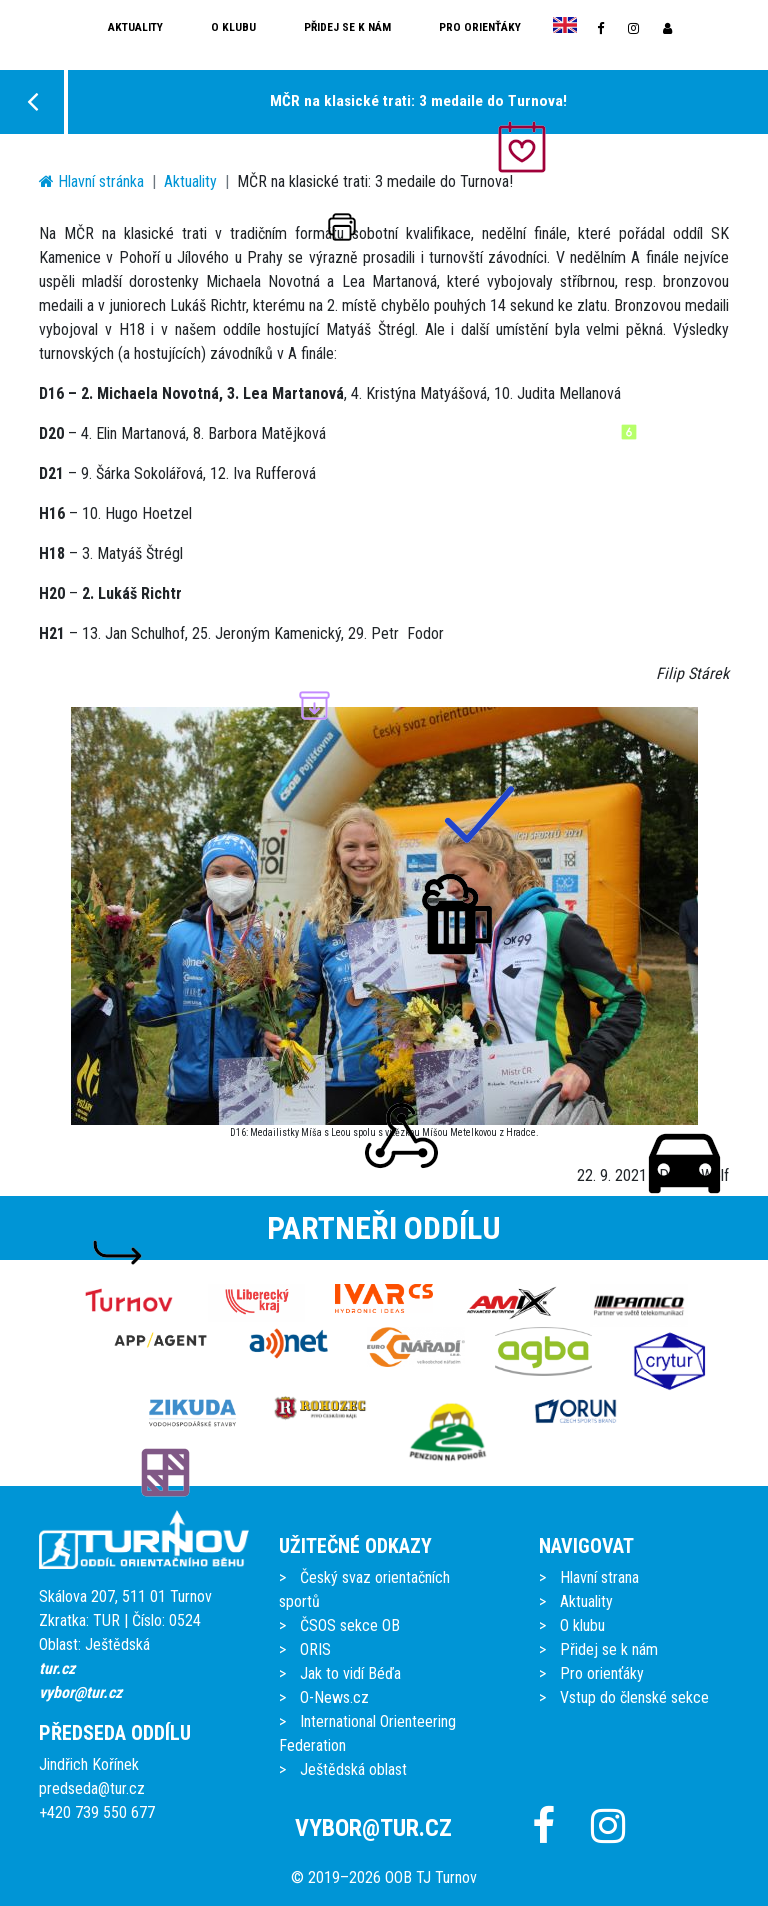 This screenshot has height=1906, width=768. Describe the element at coordinates (165, 1472) in the screenshot. I see `toggle transparency grid view` at that location.